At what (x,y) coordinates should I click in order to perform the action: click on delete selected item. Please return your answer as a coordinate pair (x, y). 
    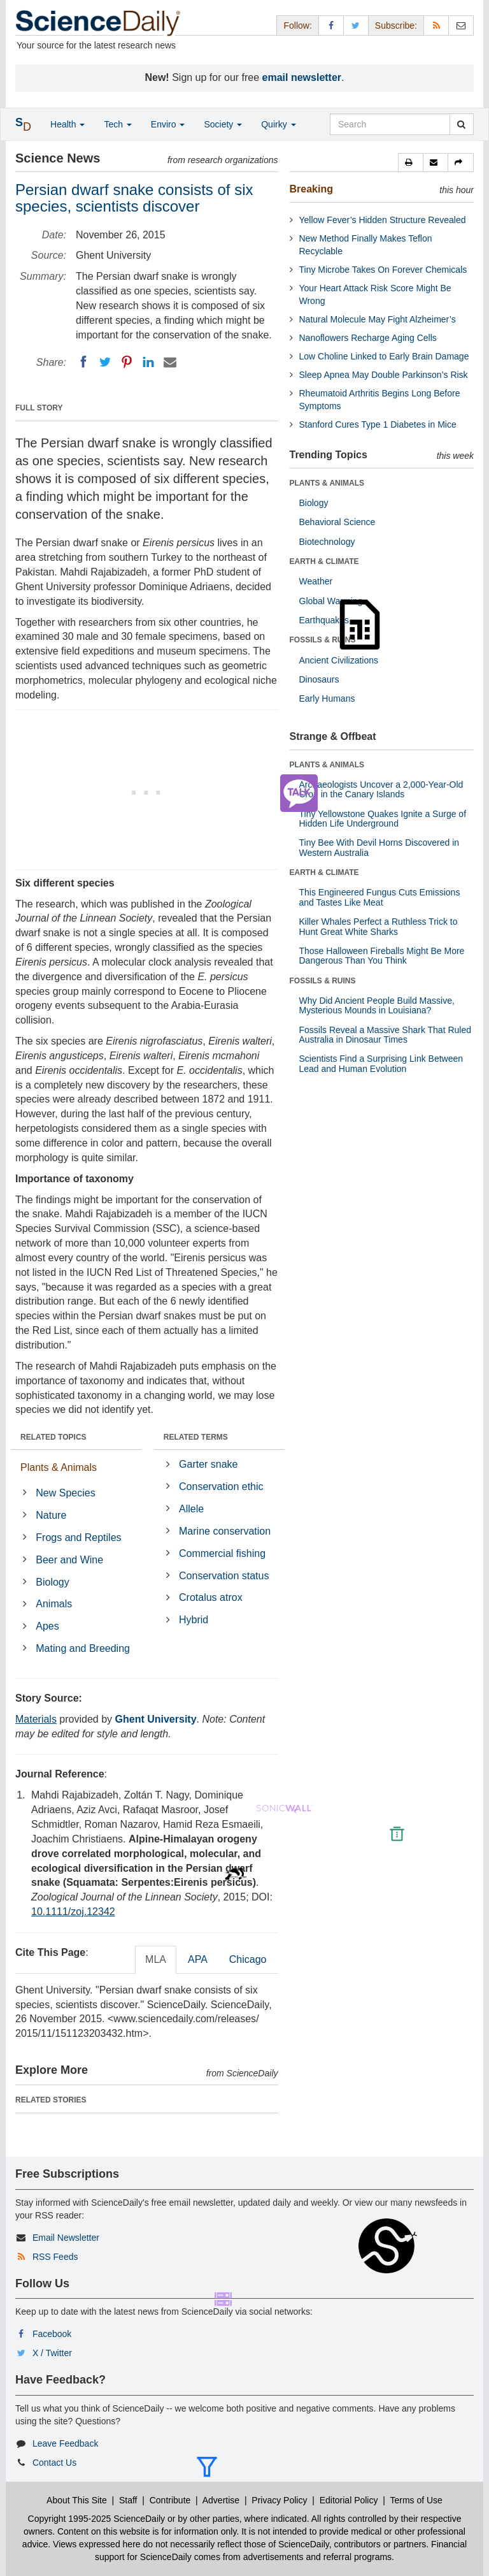
    Looking at the image, I should click on (397, 1834).